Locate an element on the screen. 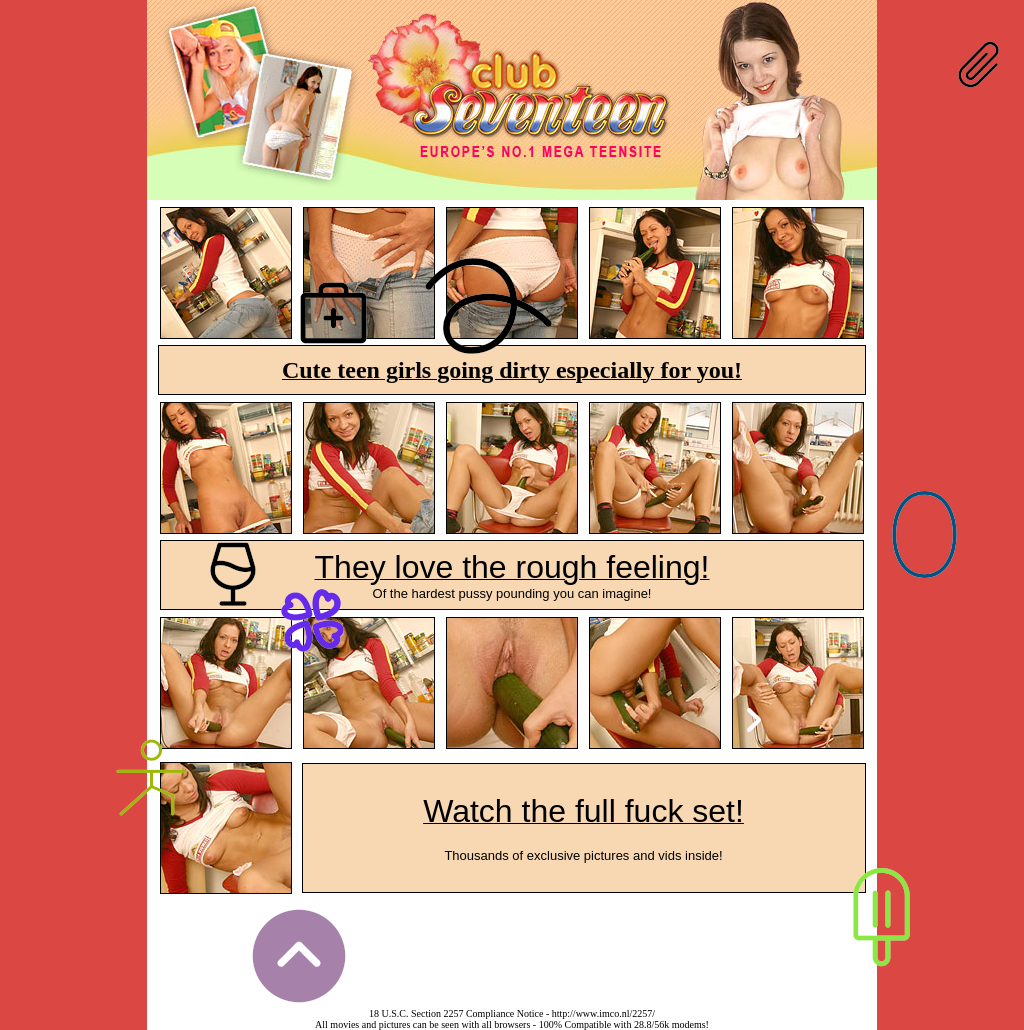 The width and height of the screenshot is (1024, 1030). represents the number zero in a numeric input or display is located at coordinates (924, 534).